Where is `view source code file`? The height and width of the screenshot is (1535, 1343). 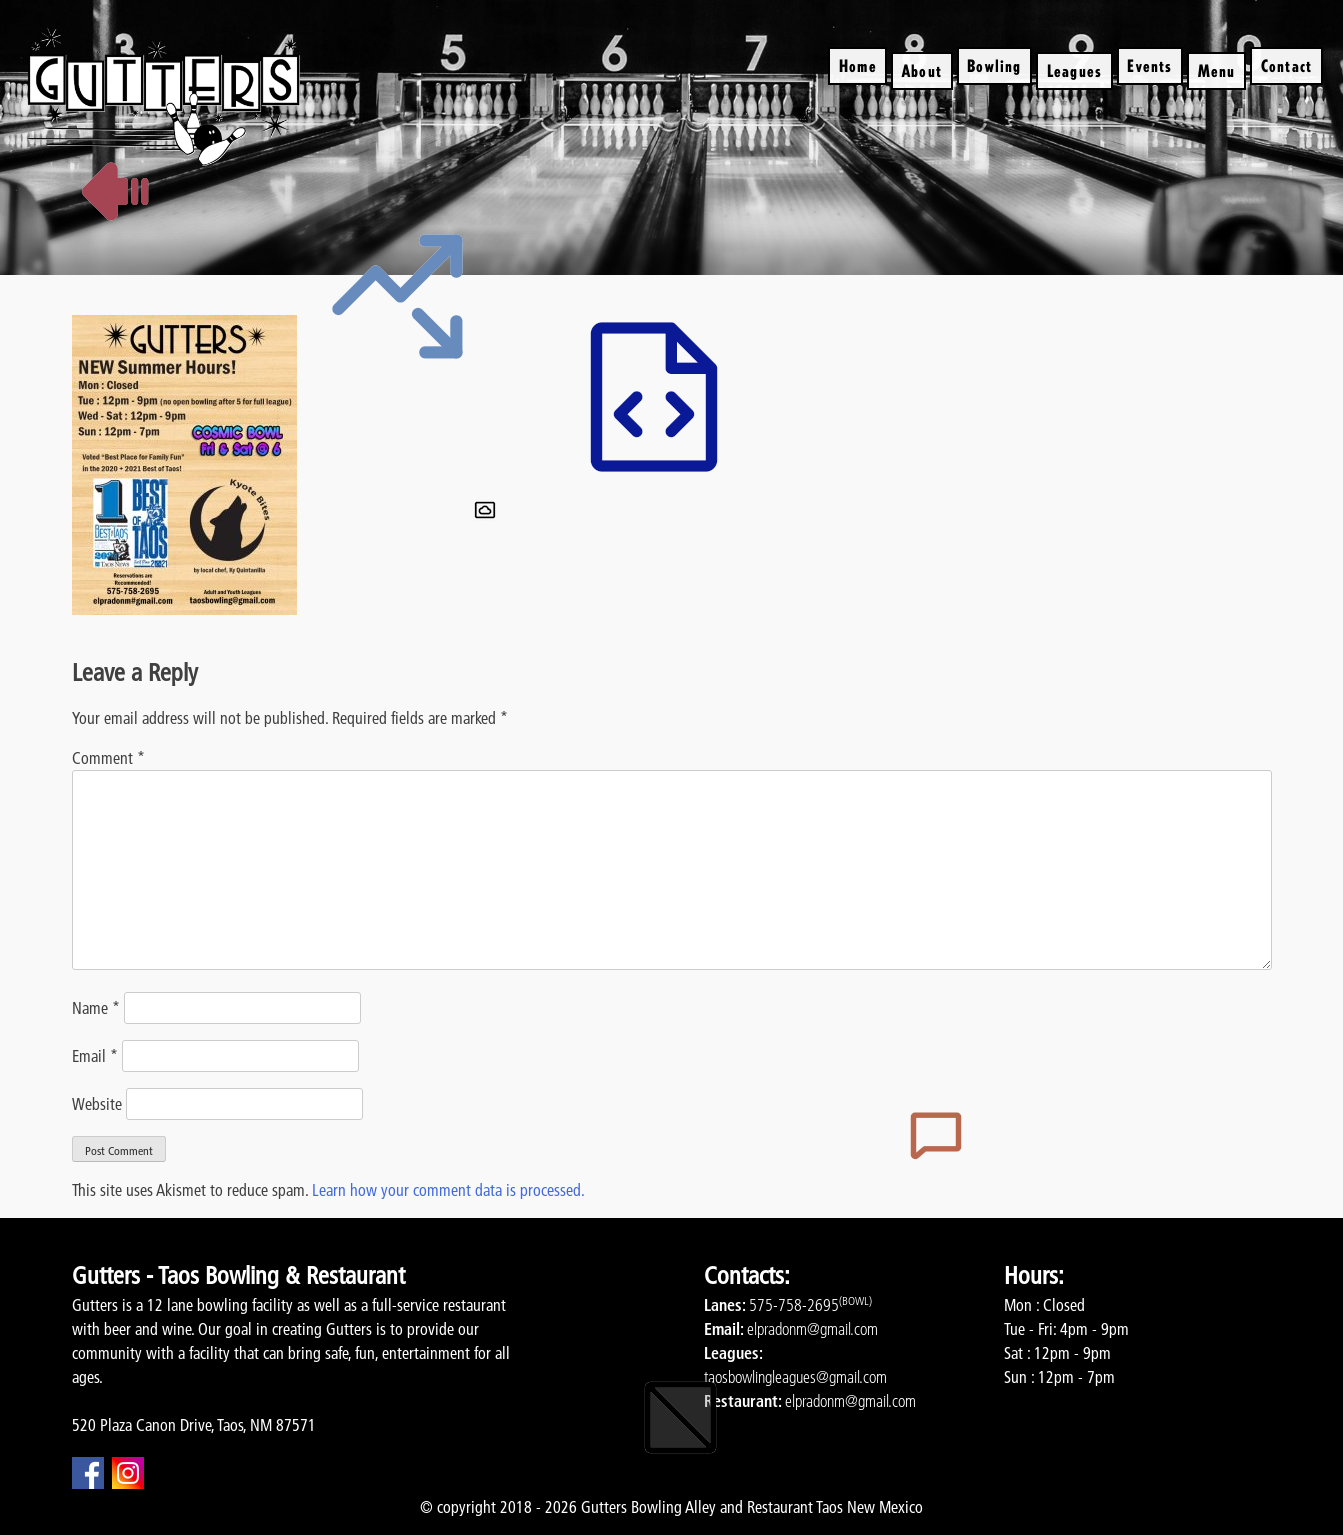
view source code file is located at coordinates (654, 397).